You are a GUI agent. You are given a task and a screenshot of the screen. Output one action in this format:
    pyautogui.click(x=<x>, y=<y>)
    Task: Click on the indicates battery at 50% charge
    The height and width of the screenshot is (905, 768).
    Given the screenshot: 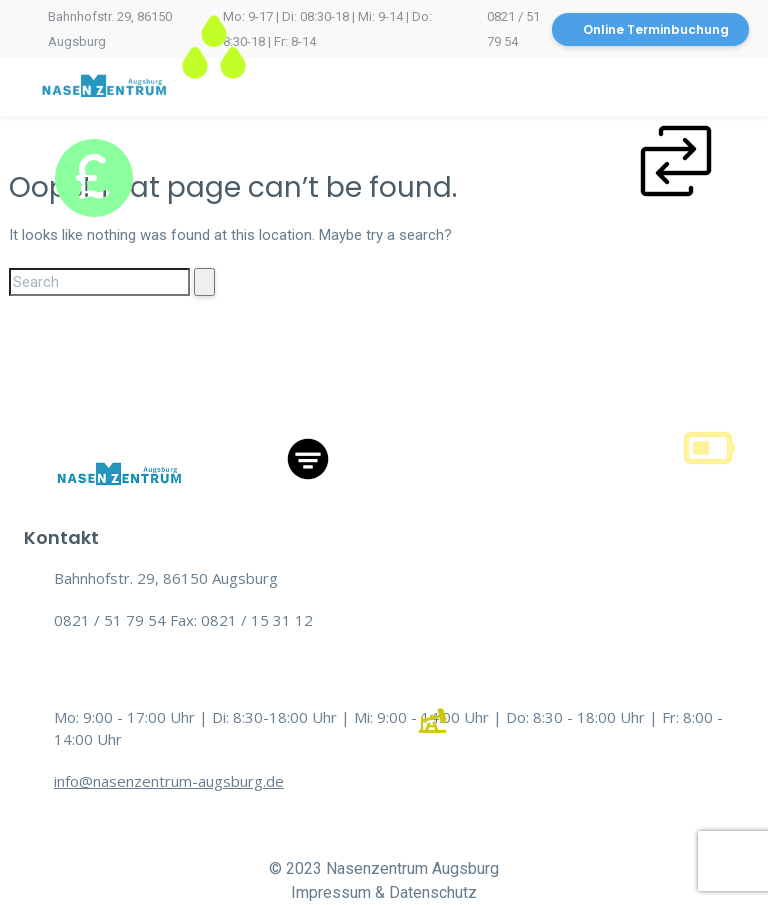 What is the action you would take?
    pyautogui.click(x=708, y=448)
    